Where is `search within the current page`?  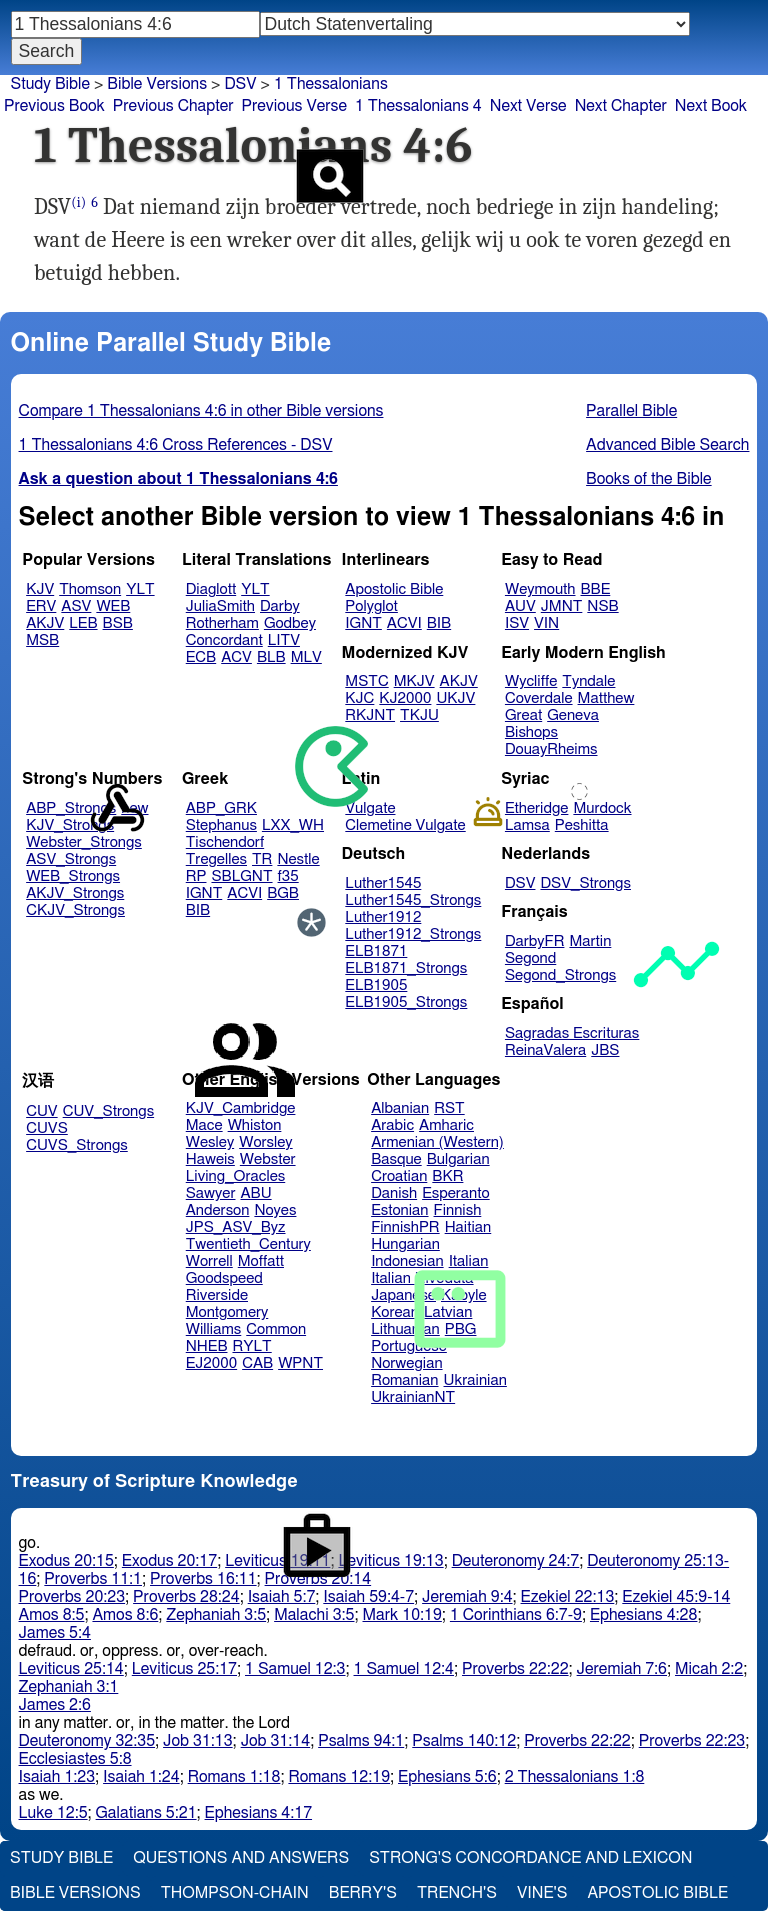
search within the current page is located at coordinates (330, 176).